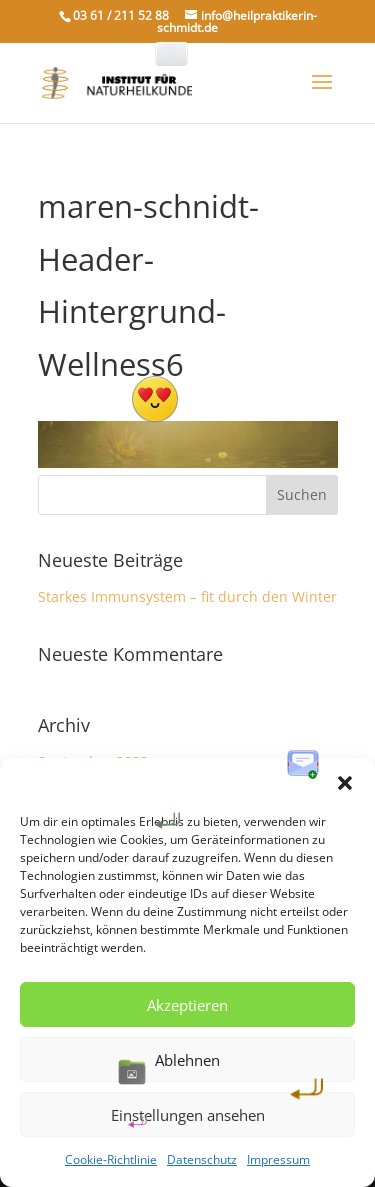  I want to click on open pictures folder, so click(132, 1072).